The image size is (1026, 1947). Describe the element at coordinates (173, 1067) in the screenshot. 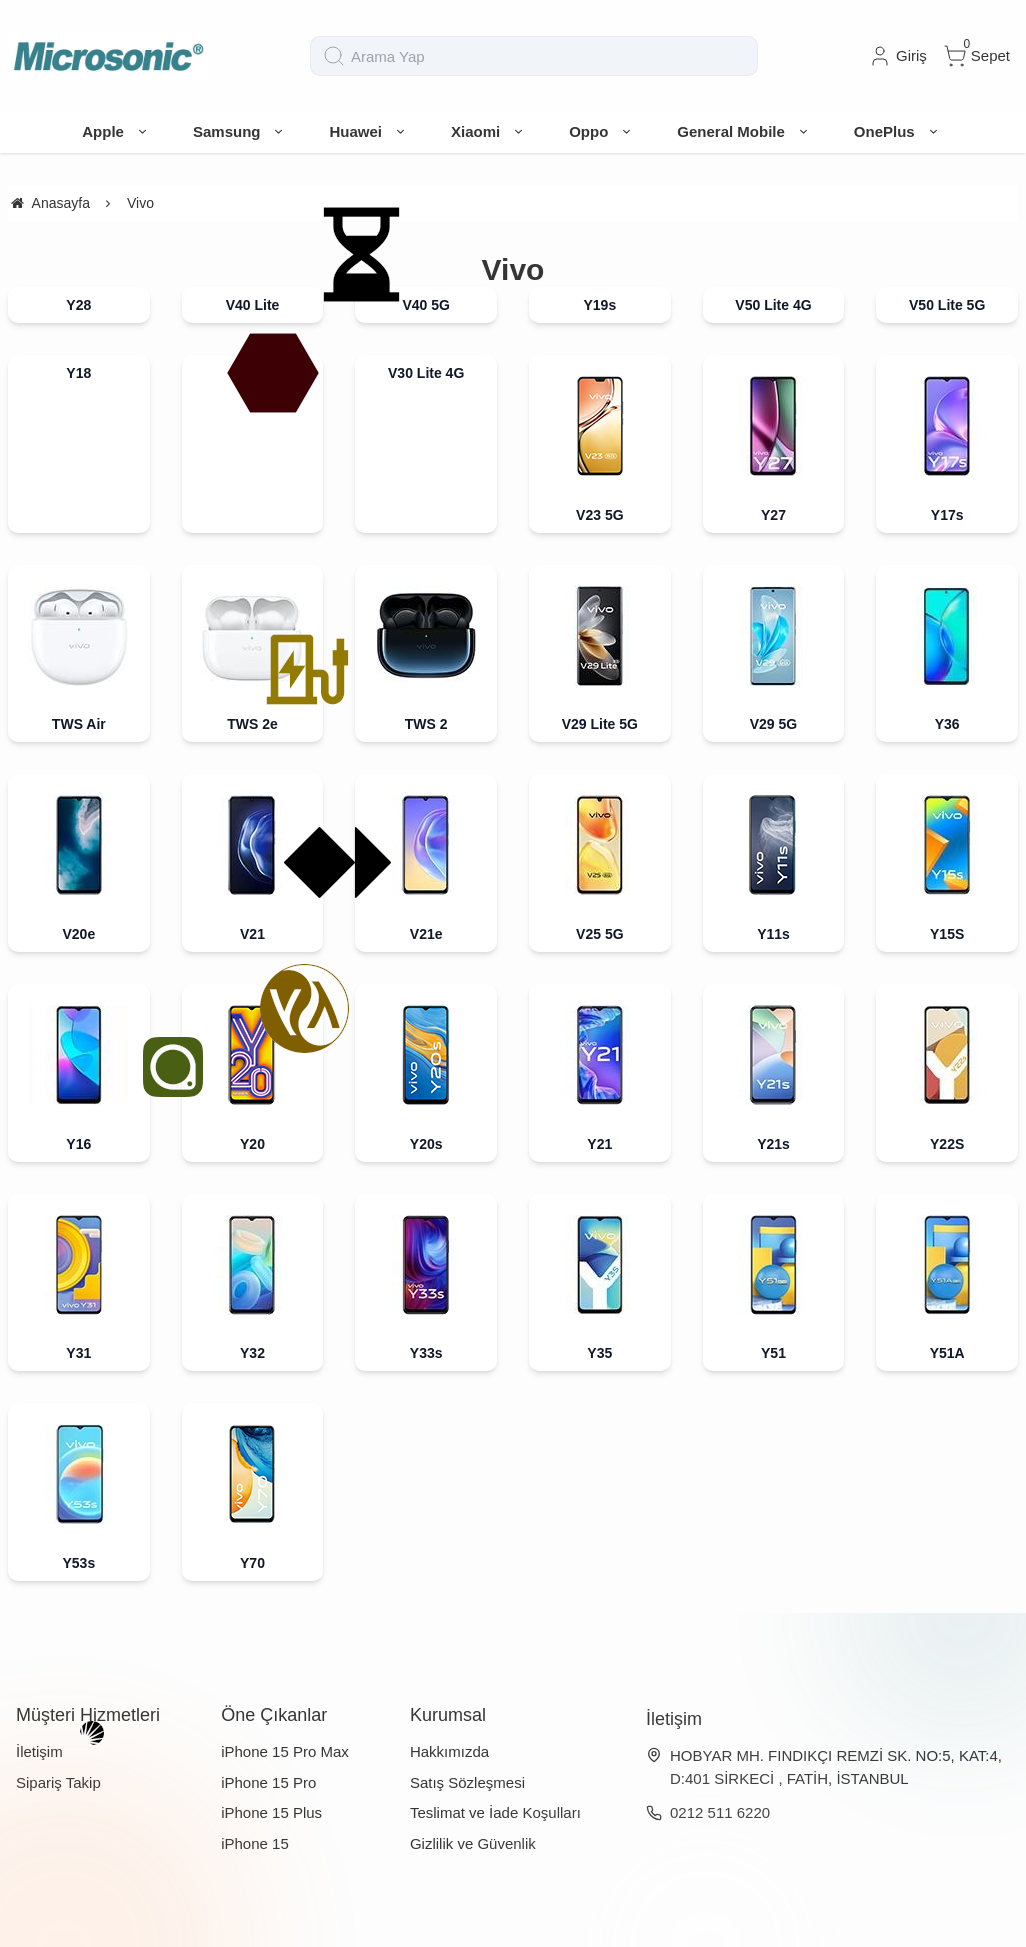

I see `open the PlanGrid app` at that location.